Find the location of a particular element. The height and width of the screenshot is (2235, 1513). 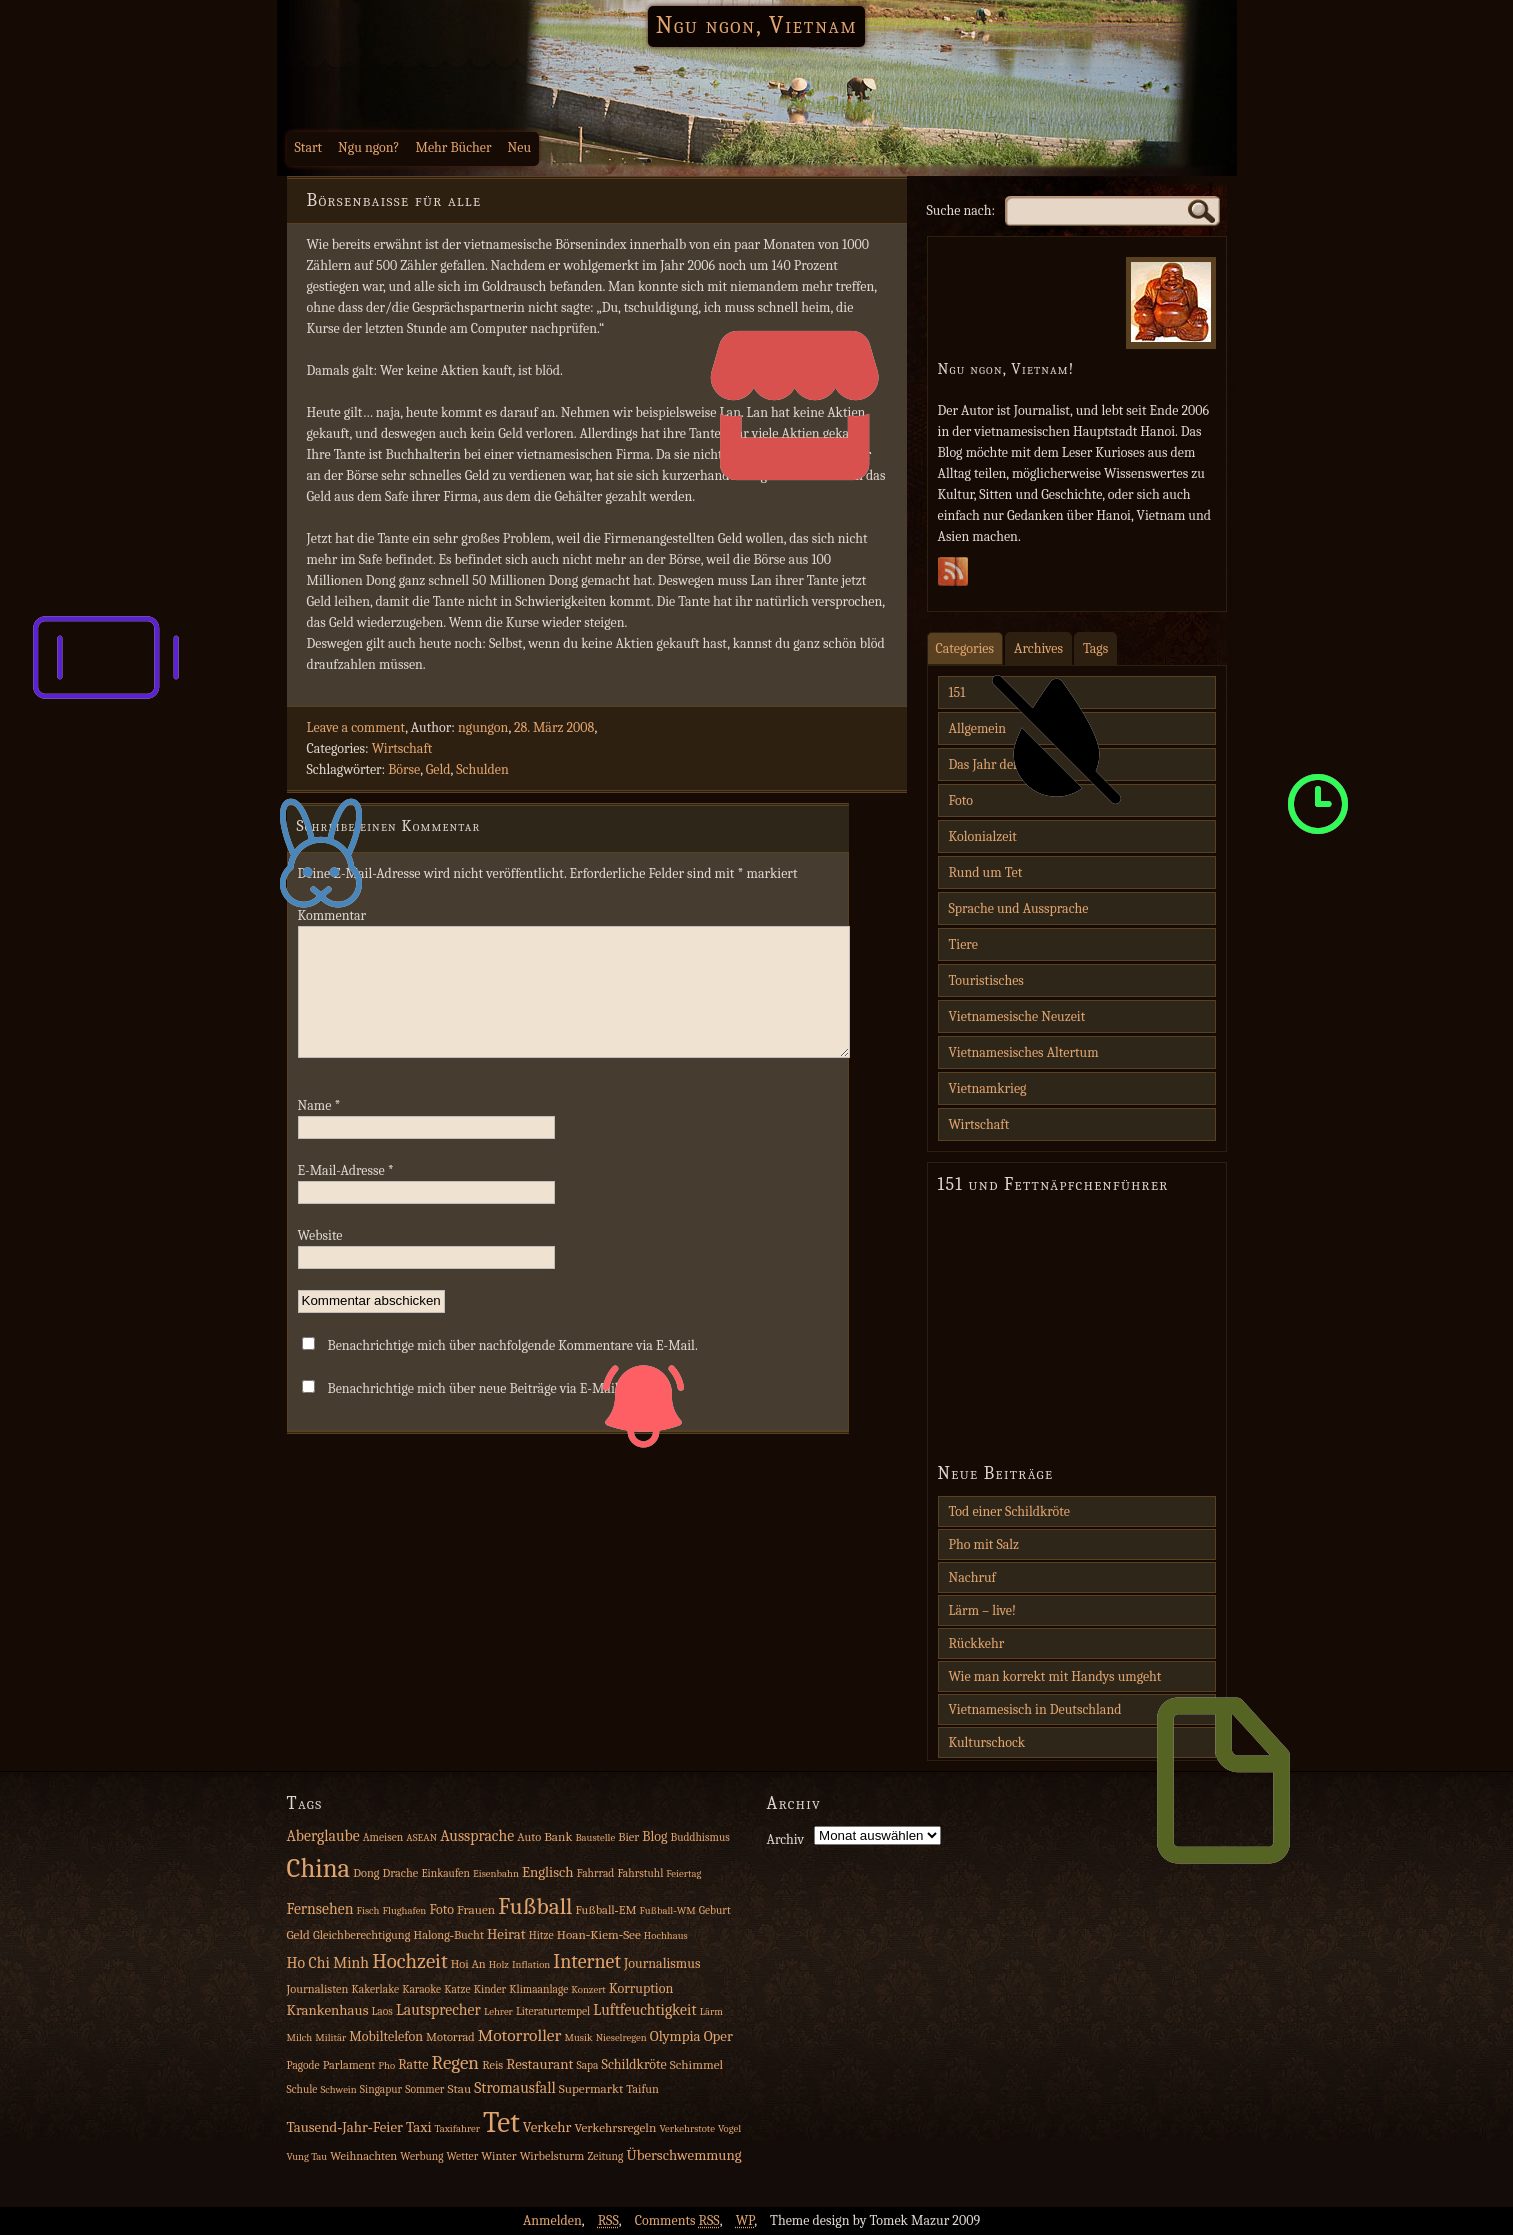

access pet or animal-related features is located at coordinates (321, 855).